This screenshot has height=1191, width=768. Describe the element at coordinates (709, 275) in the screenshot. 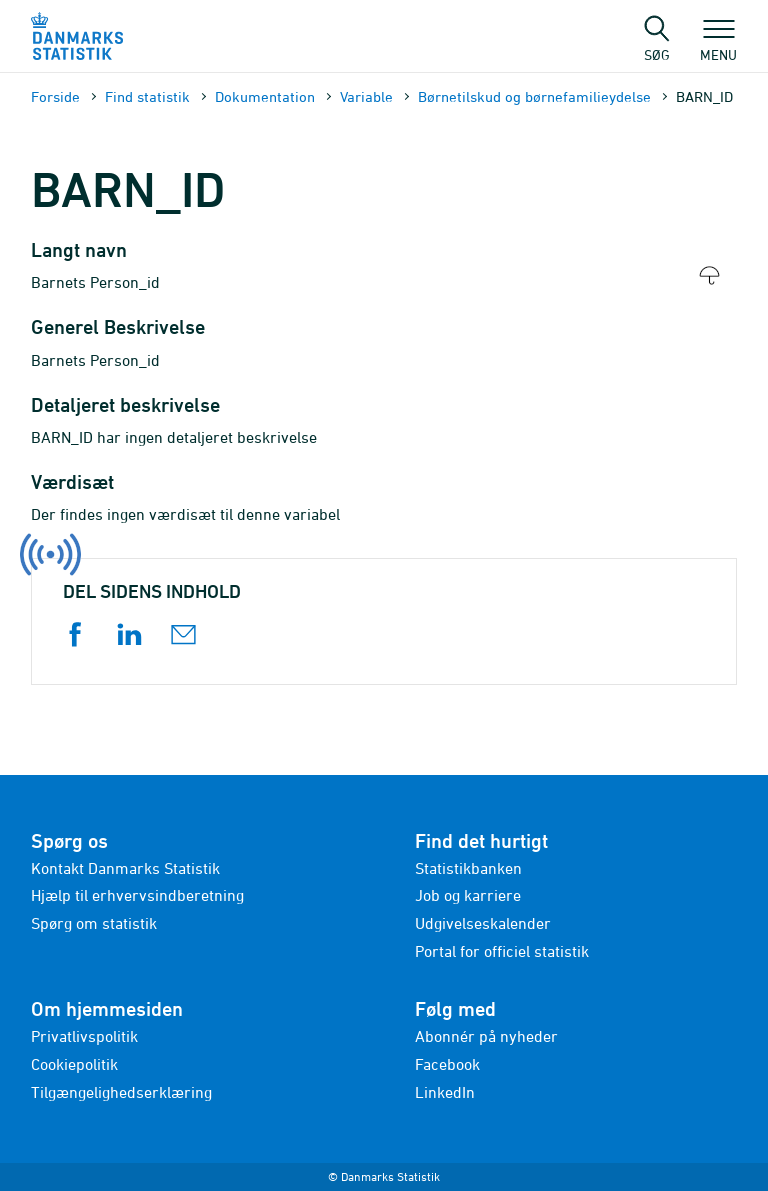

I see `indicates weather protection or rain forecast` at that location.